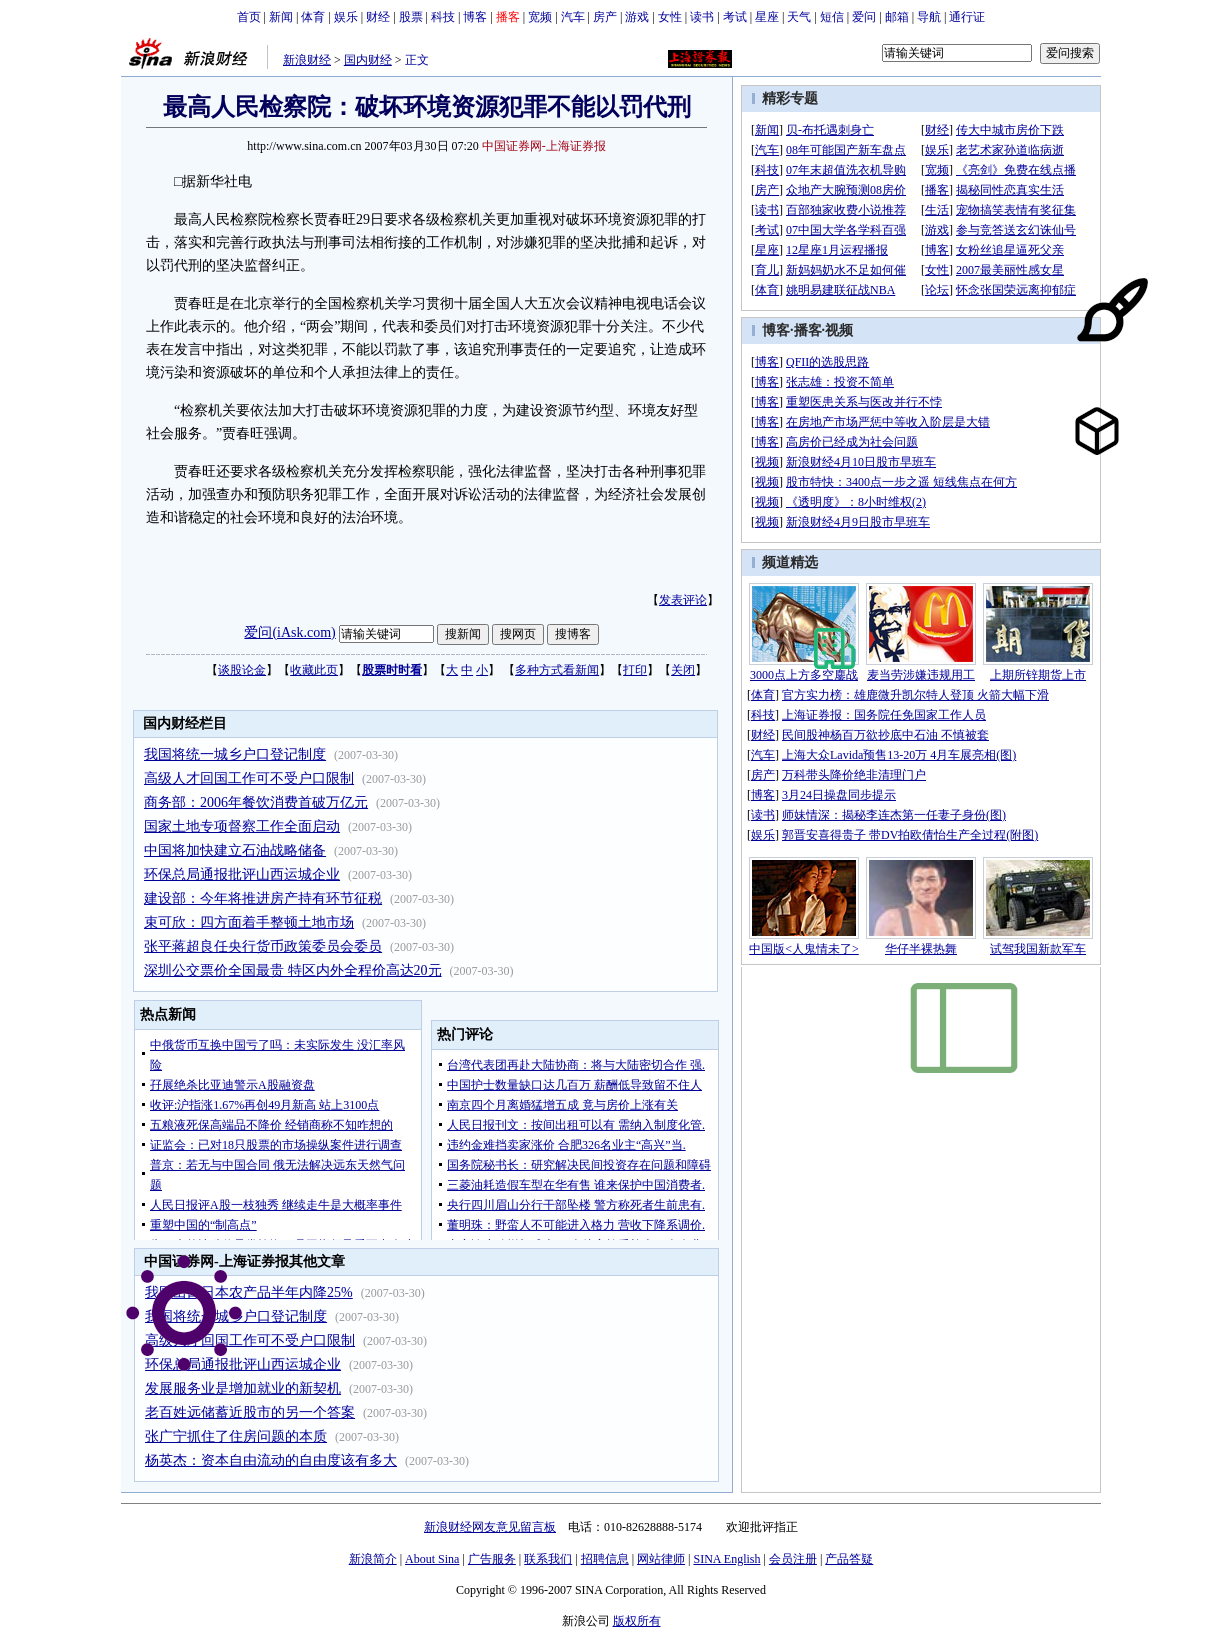  Describe the element at coordinates (1115, 311) in the screenshot. I see `access drawing or painting tools` at that location.